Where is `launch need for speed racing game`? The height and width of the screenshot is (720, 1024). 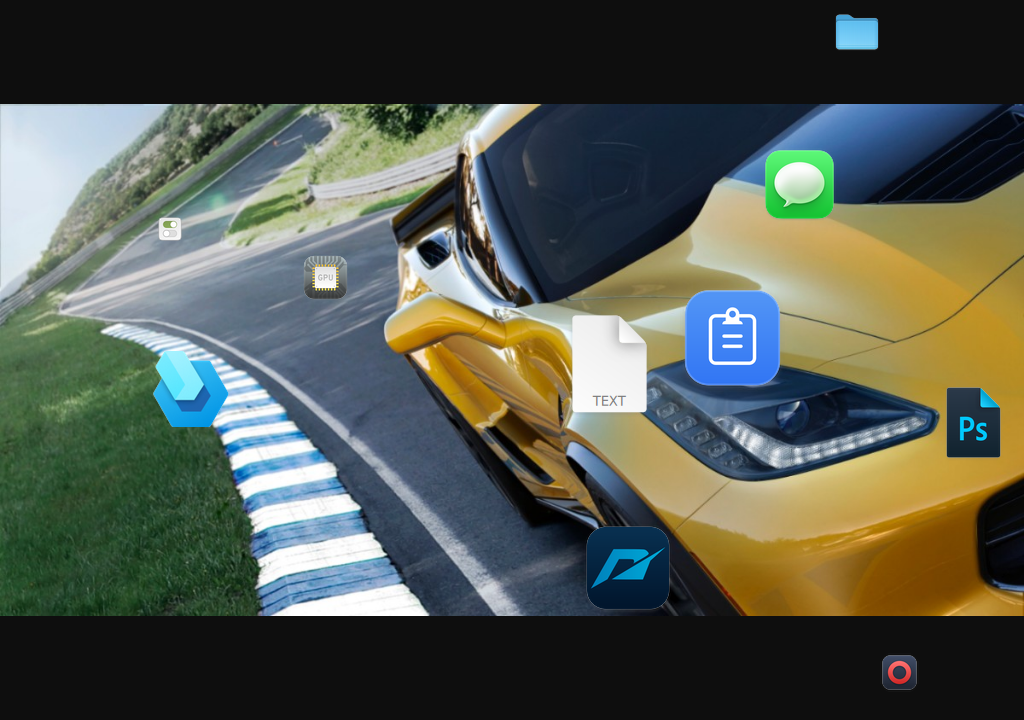
launch need for speed racing game is located at coordinates (628, 568).